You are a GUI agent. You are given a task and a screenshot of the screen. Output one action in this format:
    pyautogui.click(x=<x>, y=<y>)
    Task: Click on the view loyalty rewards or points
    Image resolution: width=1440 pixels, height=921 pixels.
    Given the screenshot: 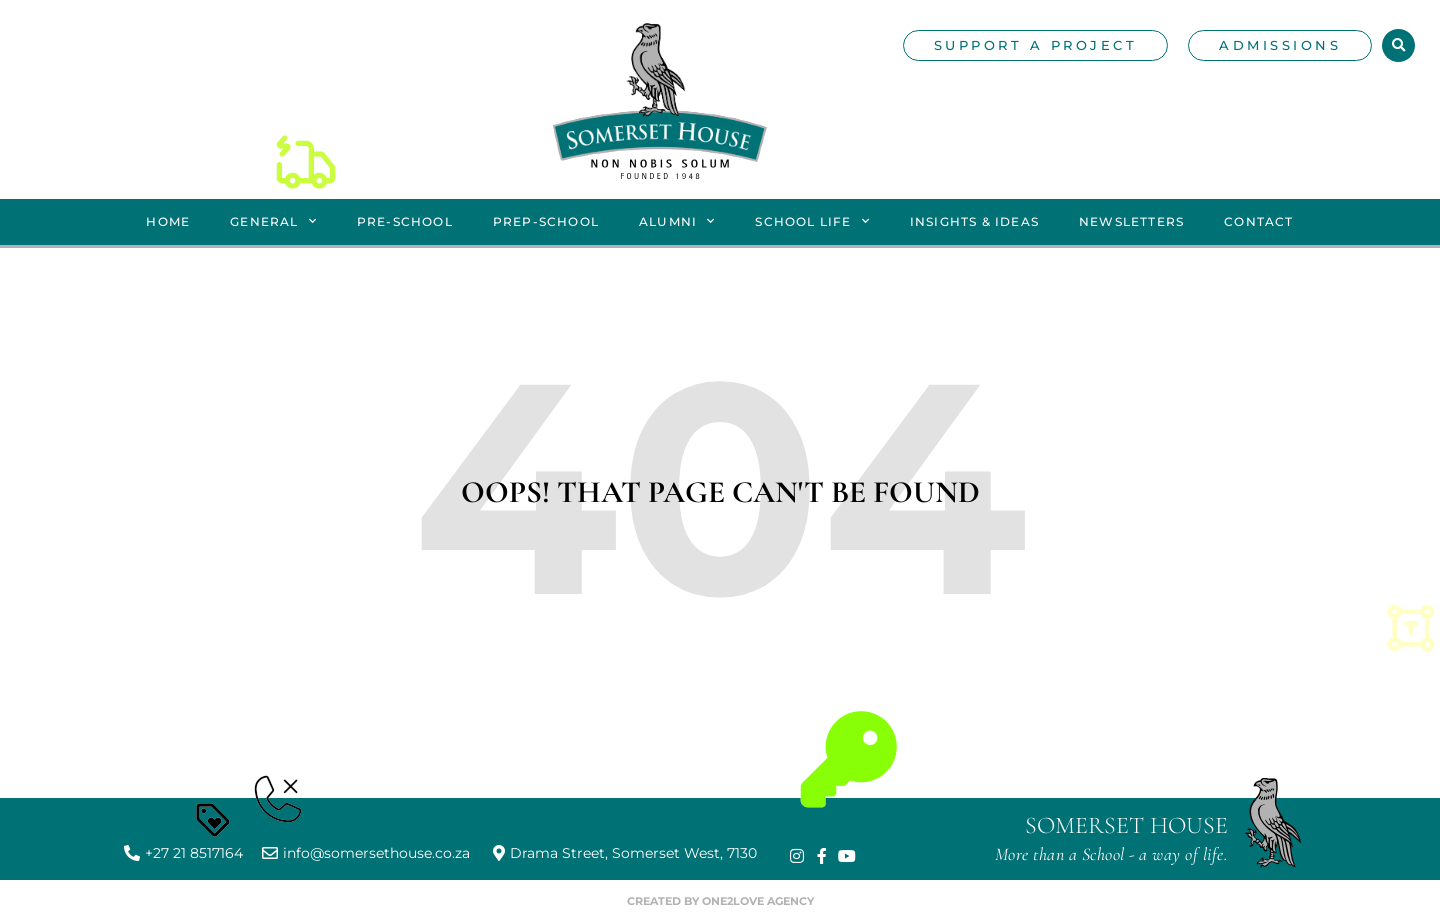 What is the action you would take?
    pyautogui.click(x=213, y=820)
    